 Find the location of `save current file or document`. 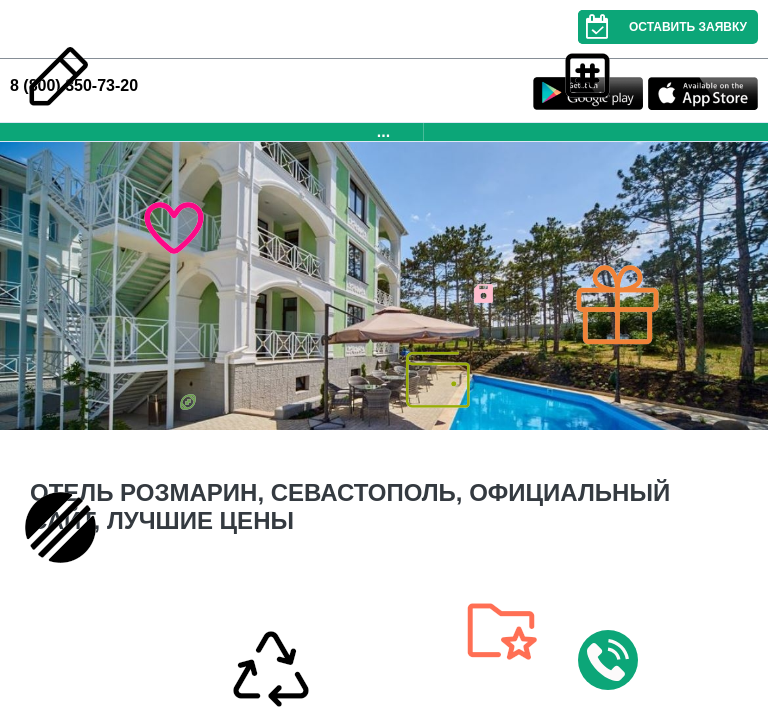

save current file or document is located at coordinates (483, 293).